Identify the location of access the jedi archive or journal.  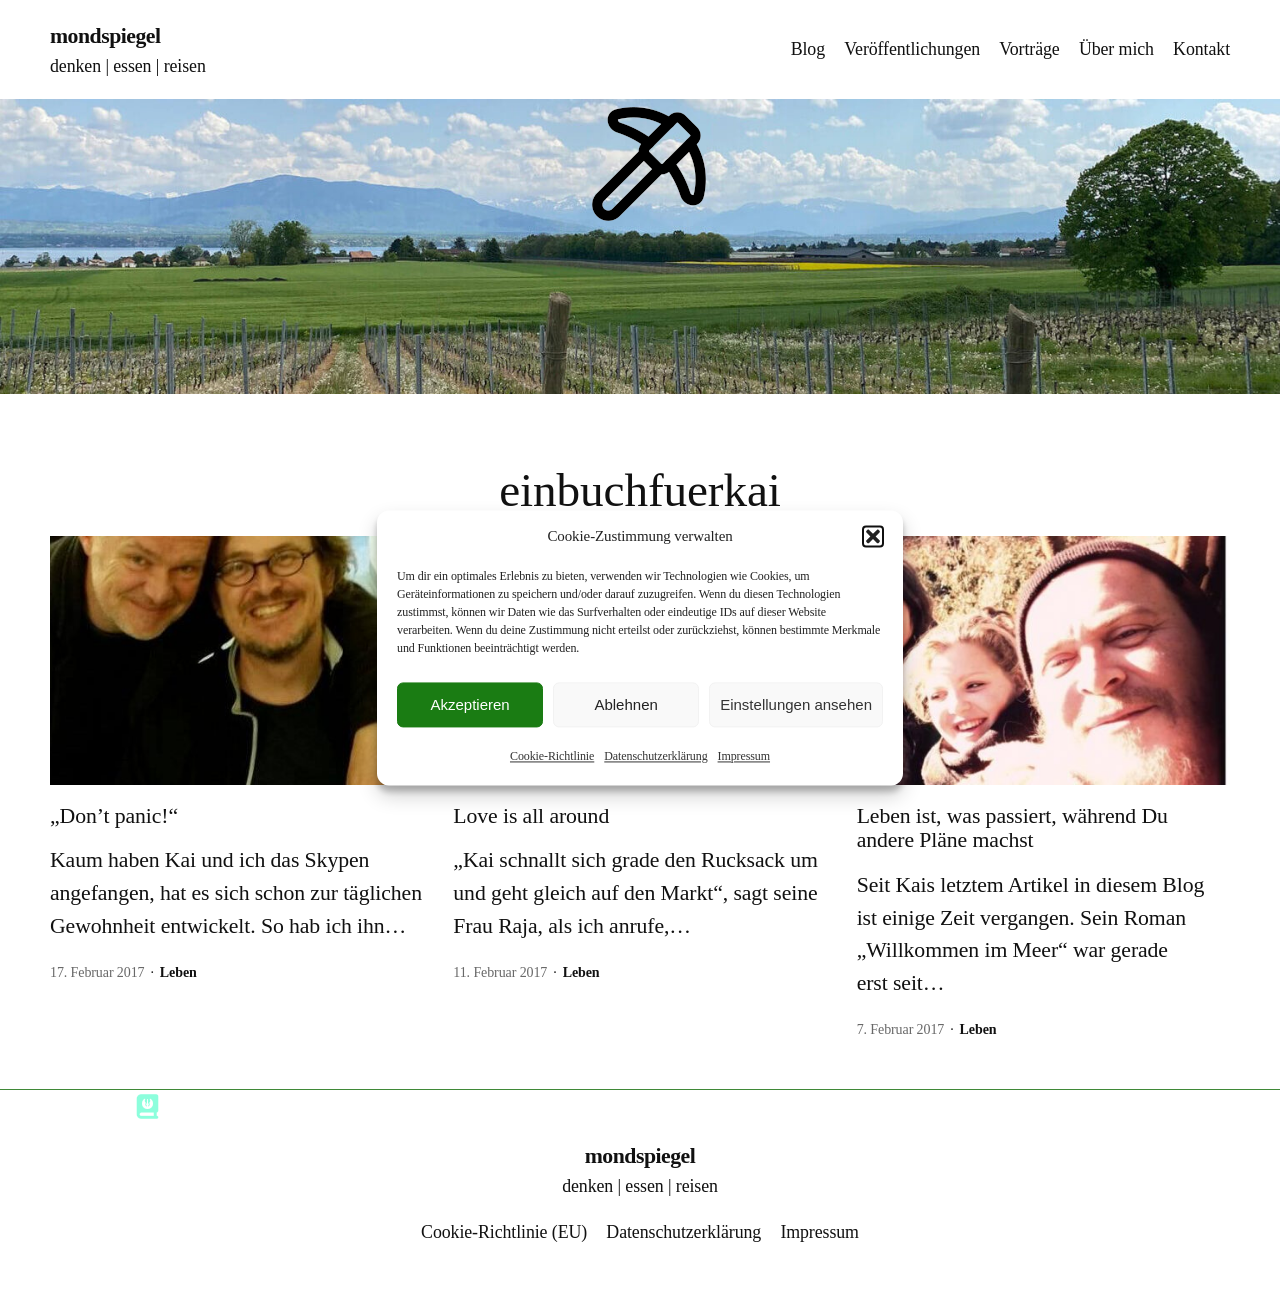
(147, 1106).